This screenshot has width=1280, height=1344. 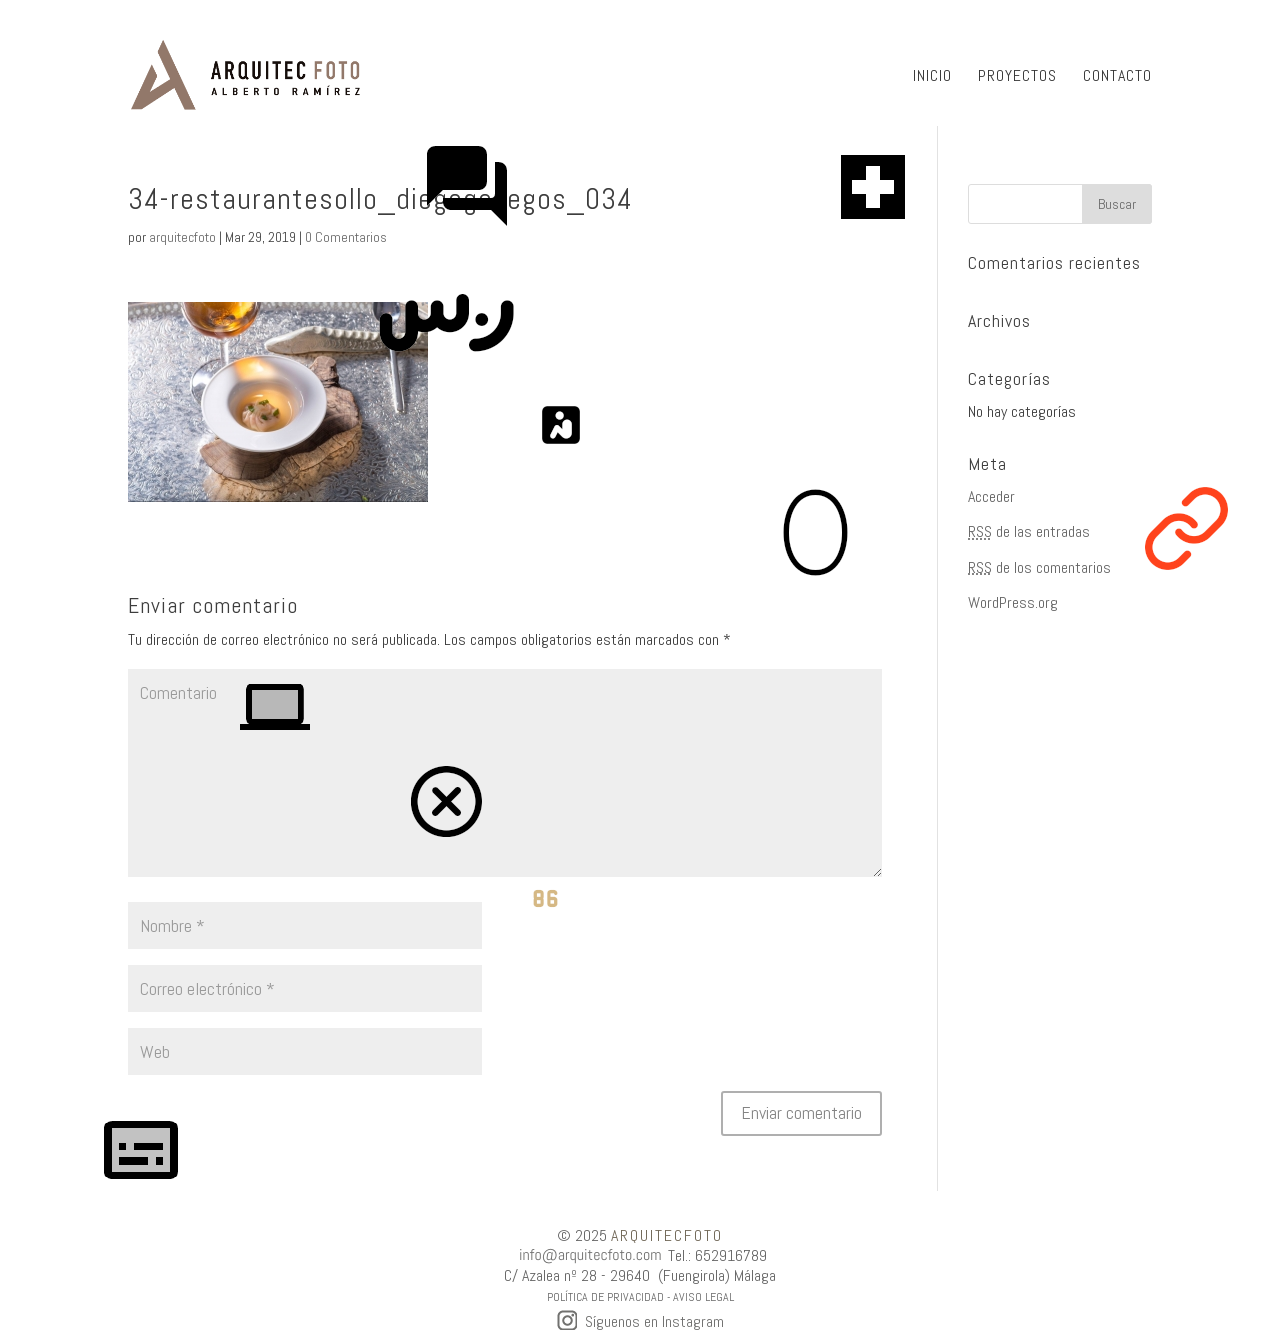 I want to click on indicates price or amount in Saudi riyals, so click(x=443, y=319).